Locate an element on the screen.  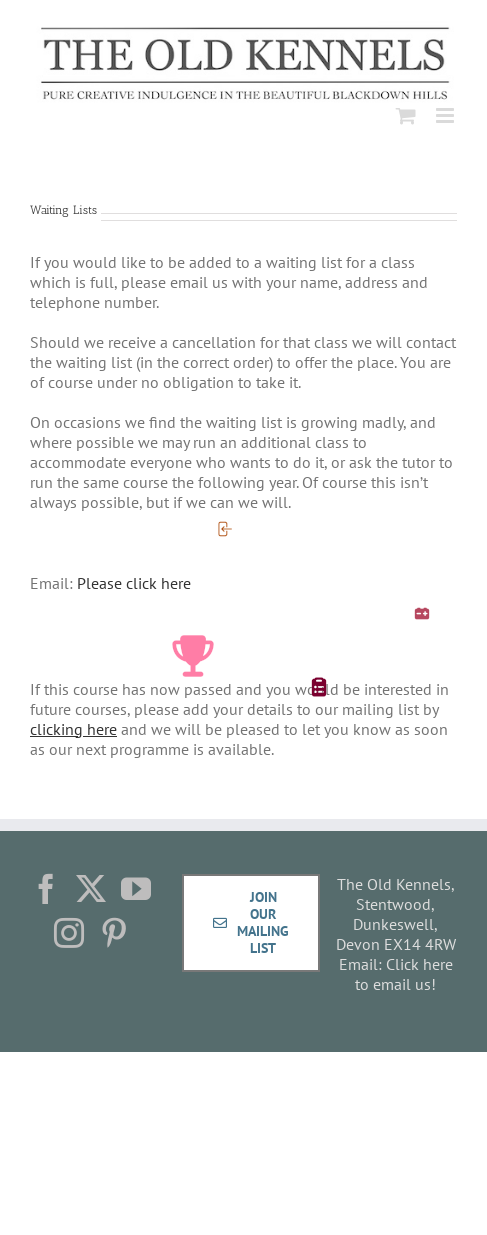
log out of your account is located at coordinates (224, 529).